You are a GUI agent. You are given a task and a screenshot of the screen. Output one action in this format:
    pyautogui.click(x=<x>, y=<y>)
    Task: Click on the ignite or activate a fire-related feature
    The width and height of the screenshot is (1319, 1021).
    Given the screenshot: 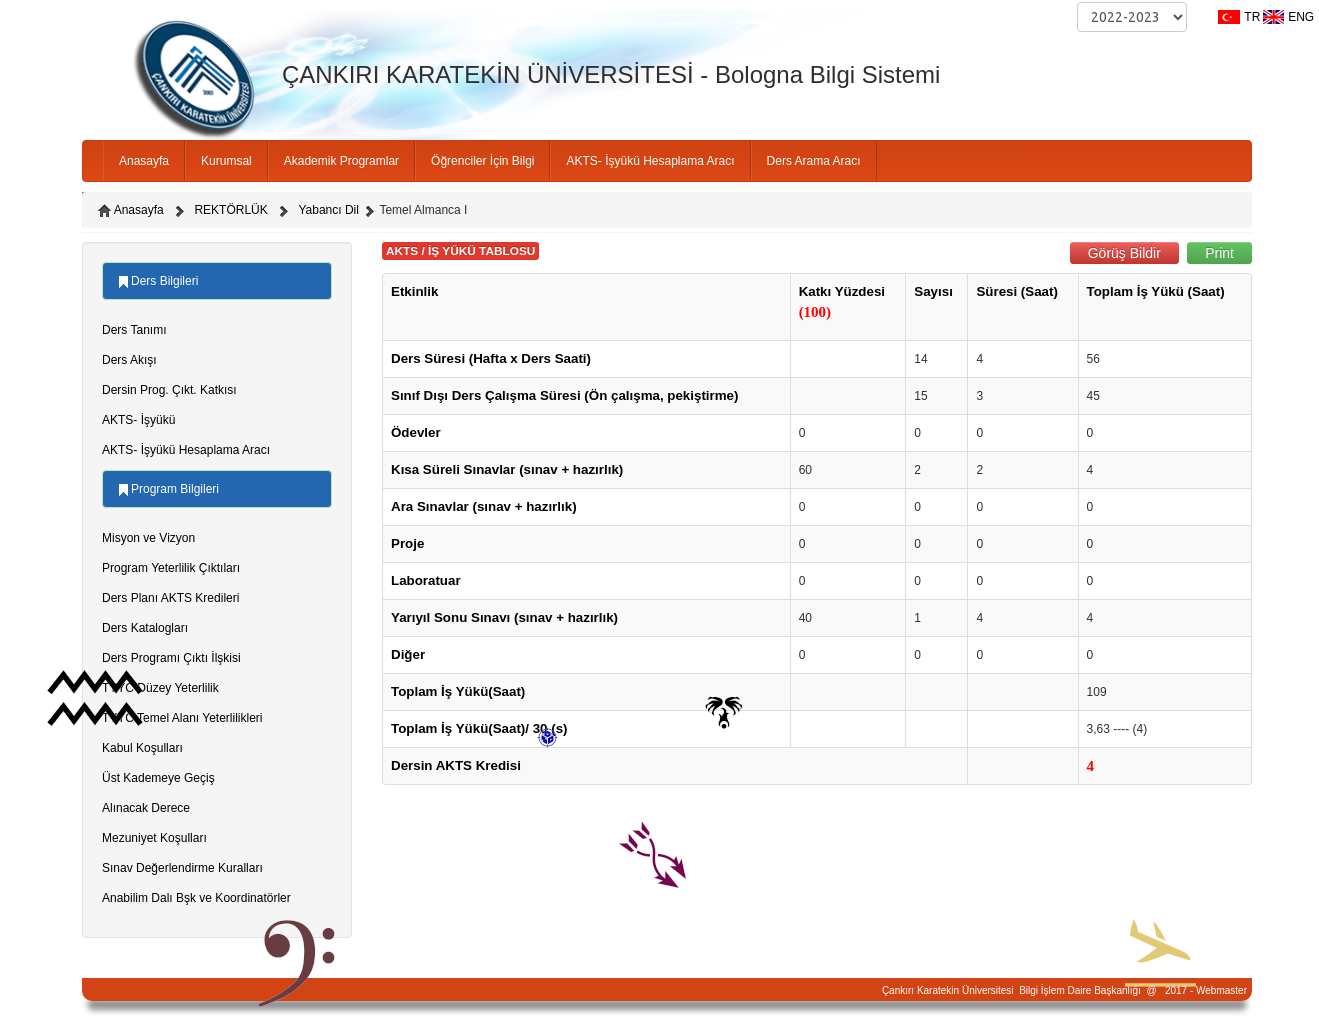 What is the action you would take?
    pyautogui.click(x=723, y=710)
    